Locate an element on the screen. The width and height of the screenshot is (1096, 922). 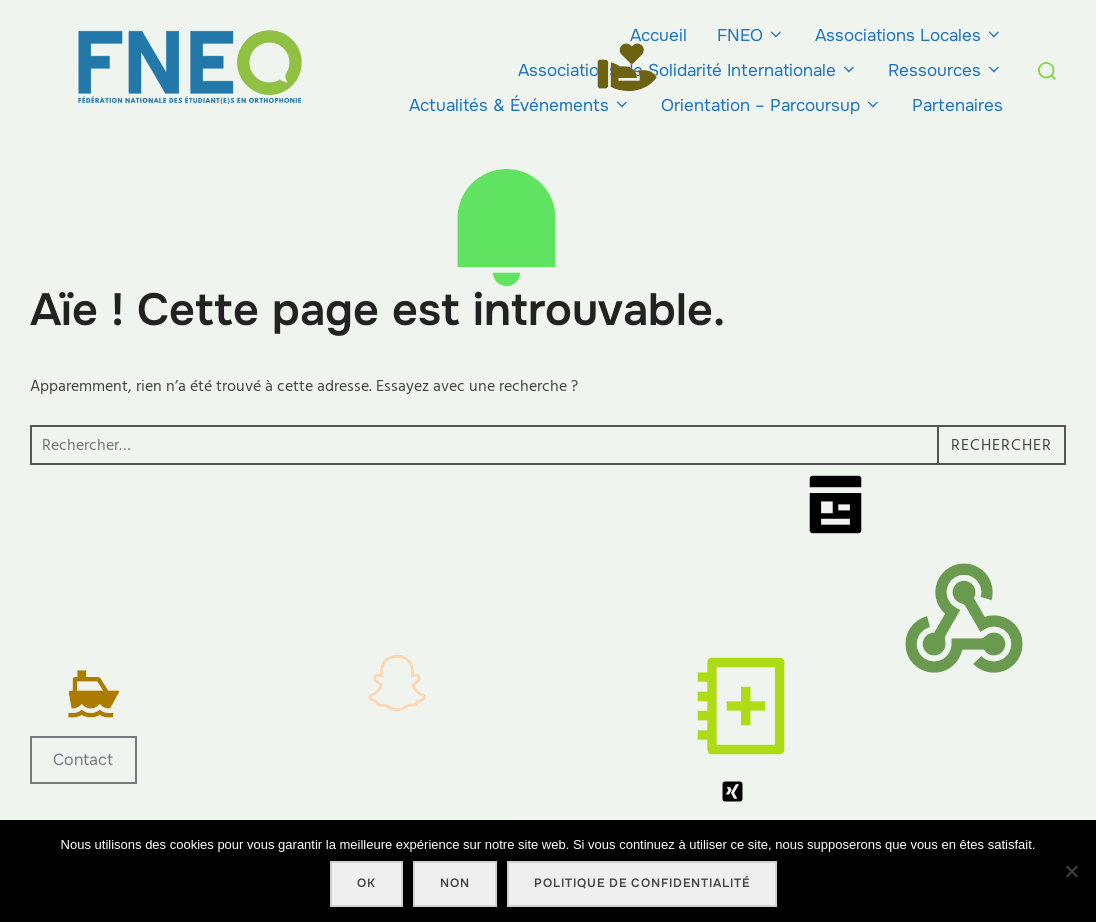
donate or make a charitable contribution is located at coordinates (626, 67).